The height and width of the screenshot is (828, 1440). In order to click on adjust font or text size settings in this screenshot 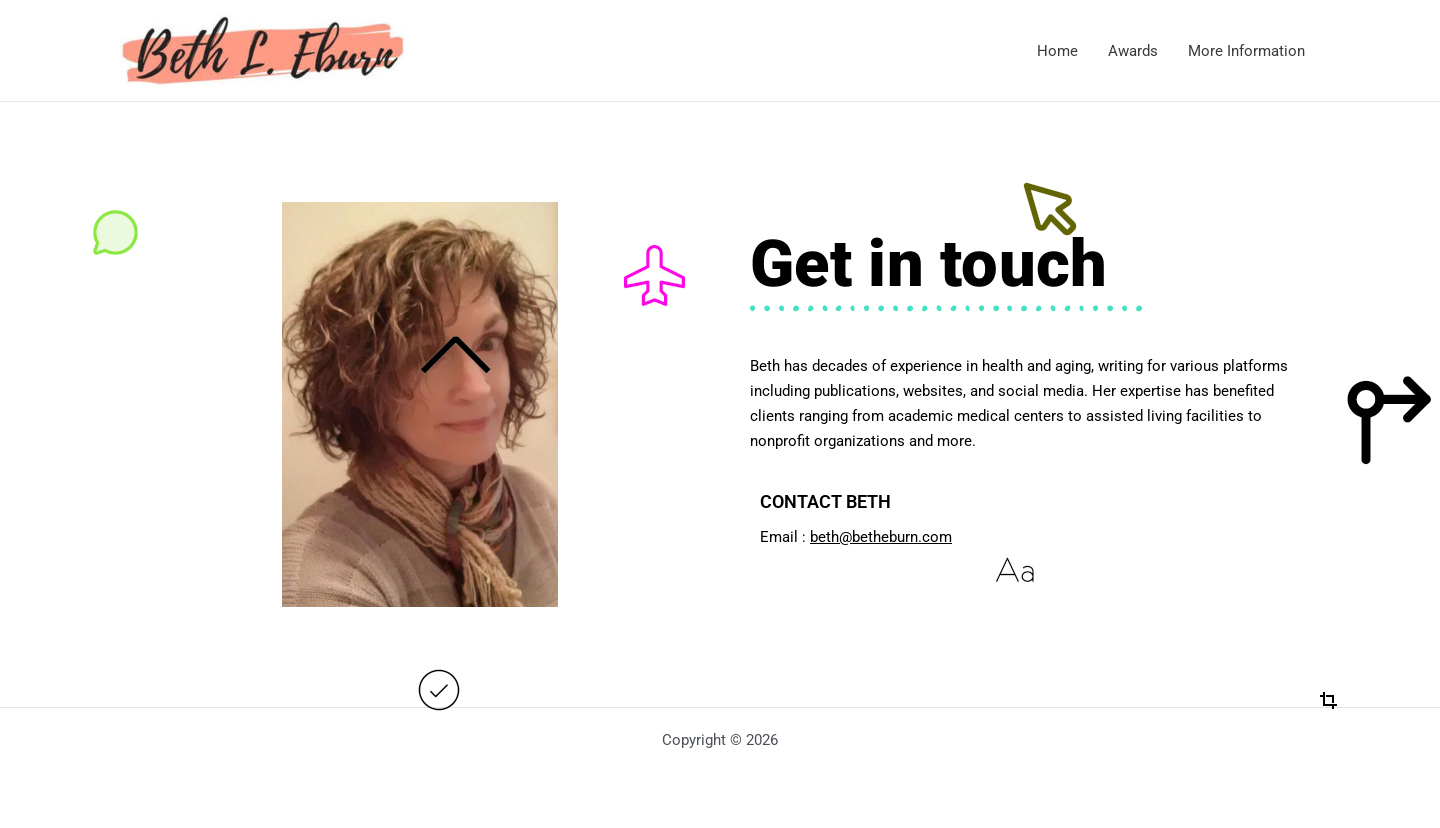, I will do `click(1015, 570)`.